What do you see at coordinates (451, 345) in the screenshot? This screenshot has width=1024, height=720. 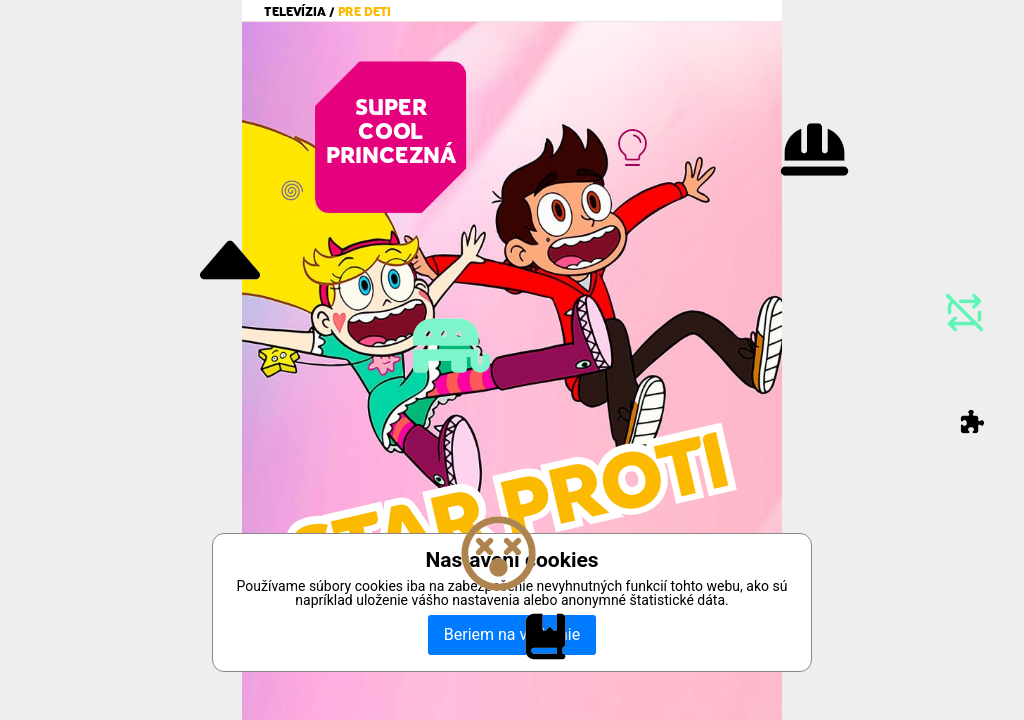 I see `indicates republican party affiliation` at bounding box center [451, 345].